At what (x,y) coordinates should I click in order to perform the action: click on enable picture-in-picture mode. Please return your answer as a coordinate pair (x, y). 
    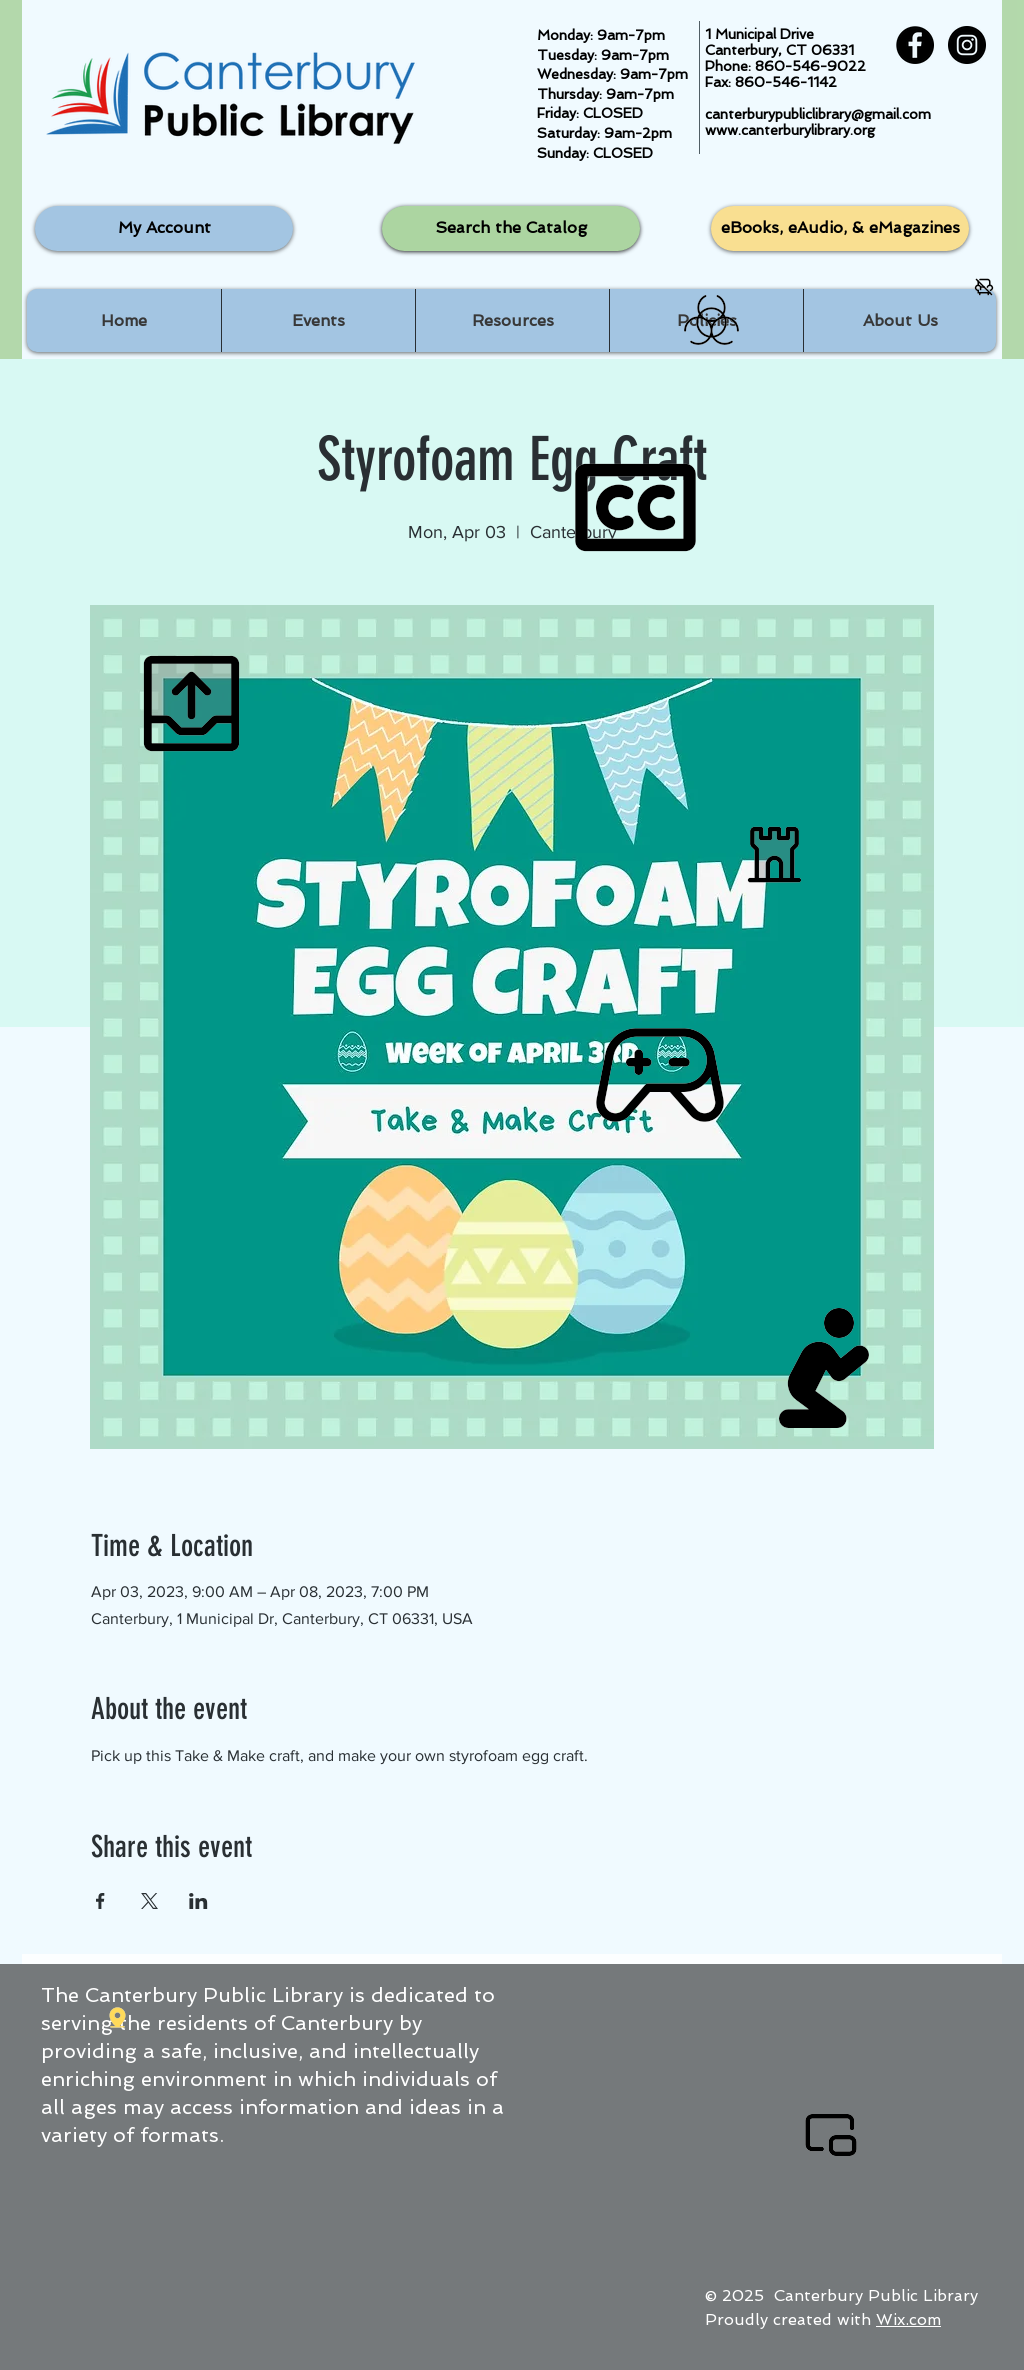
    Looking at the image, I should click on (831, 2135).